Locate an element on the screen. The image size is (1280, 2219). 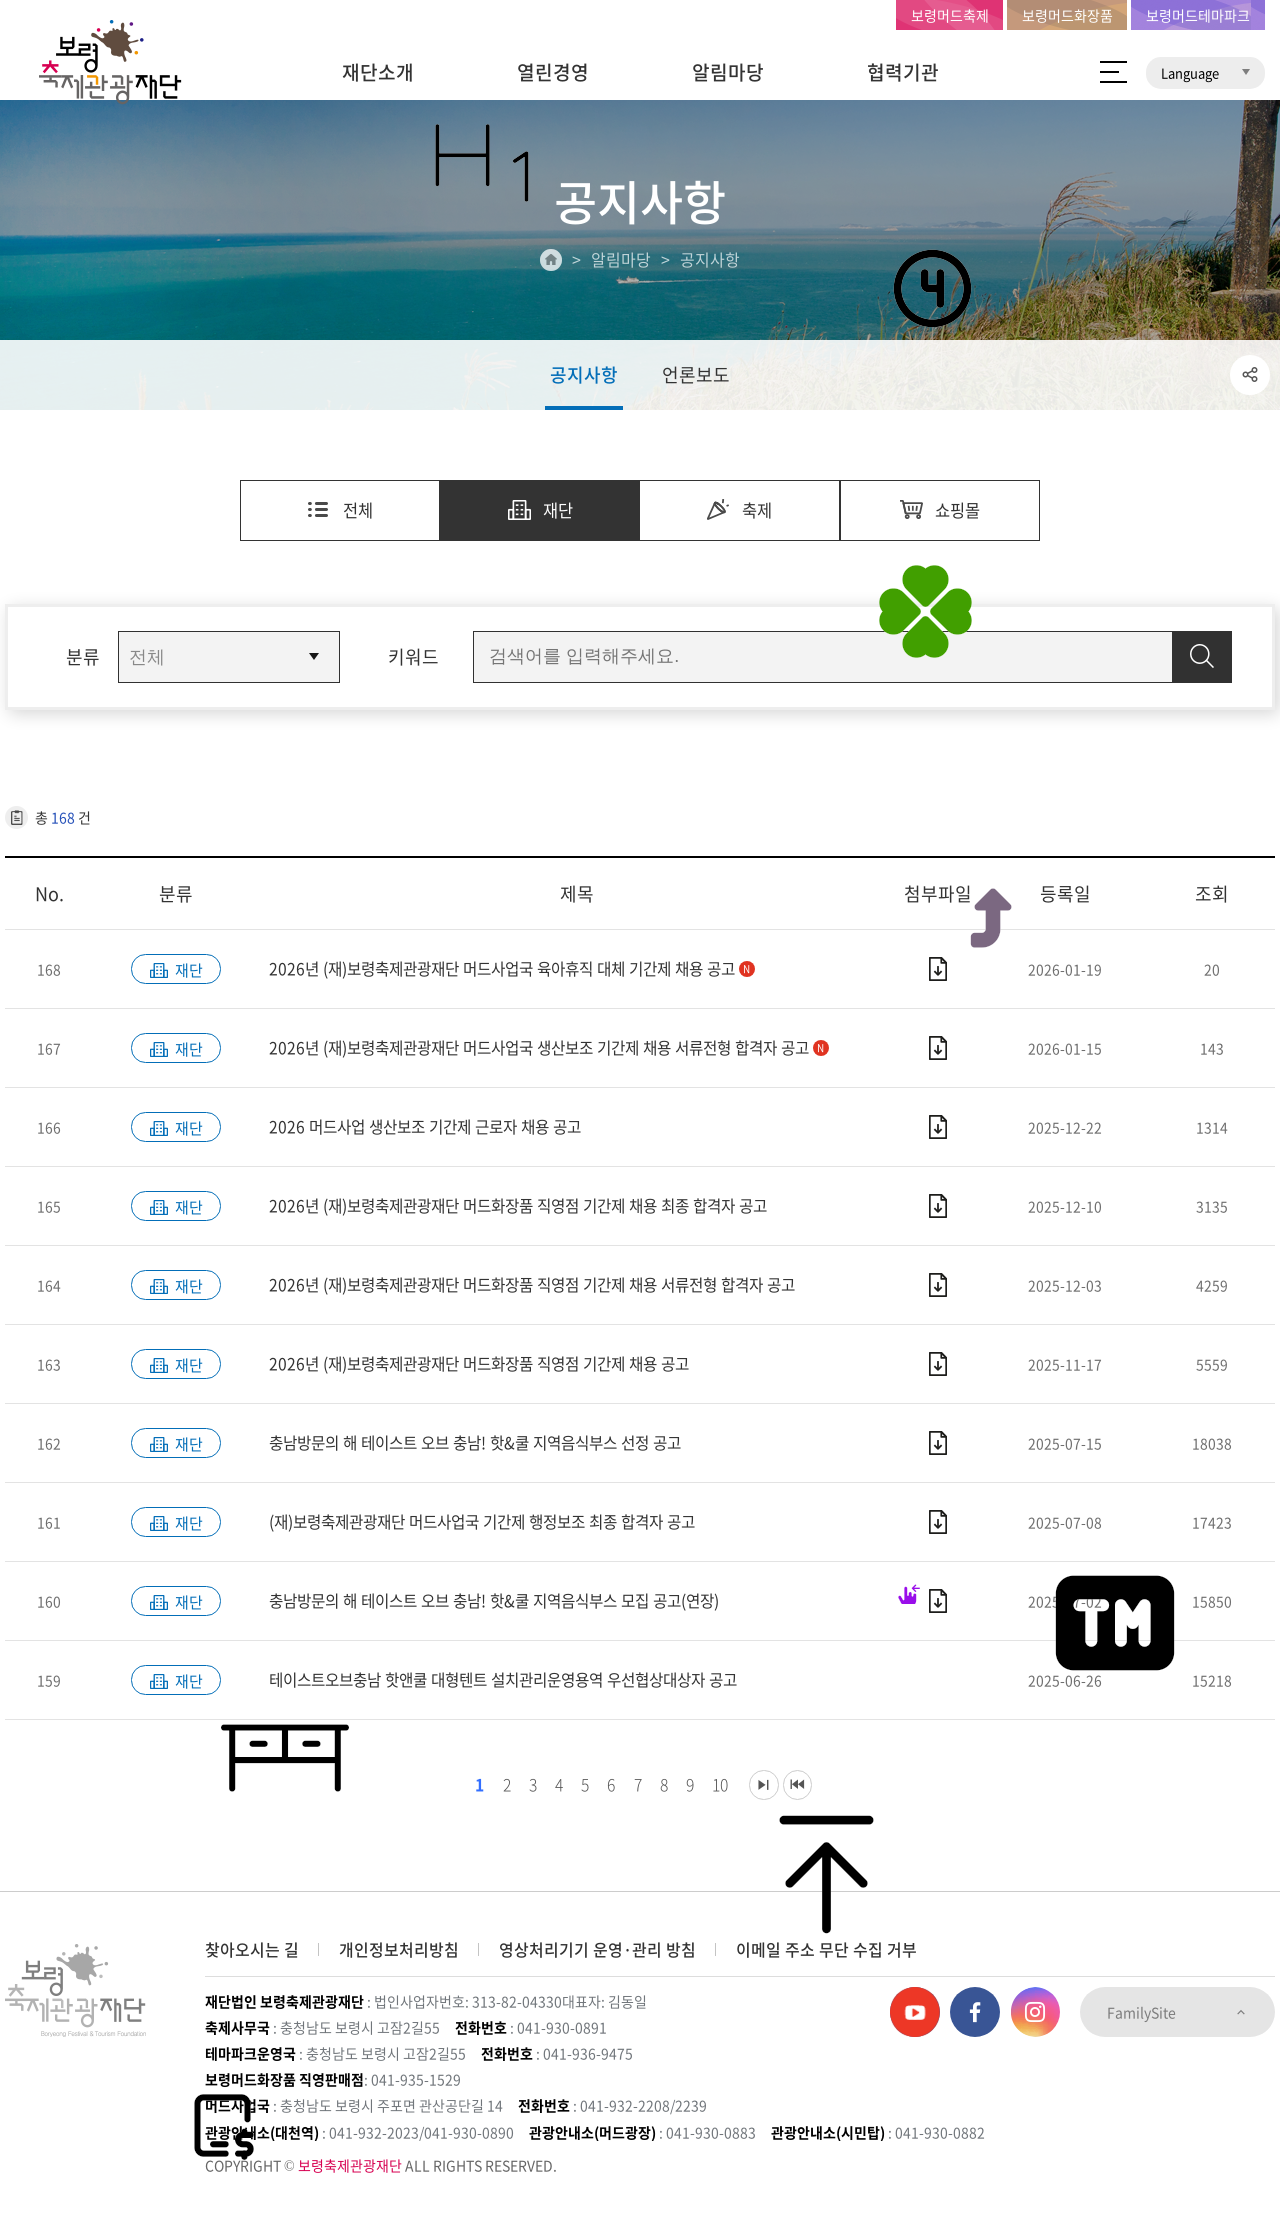
view tablet payment or pricing options is located at coordinates (222, 2125).